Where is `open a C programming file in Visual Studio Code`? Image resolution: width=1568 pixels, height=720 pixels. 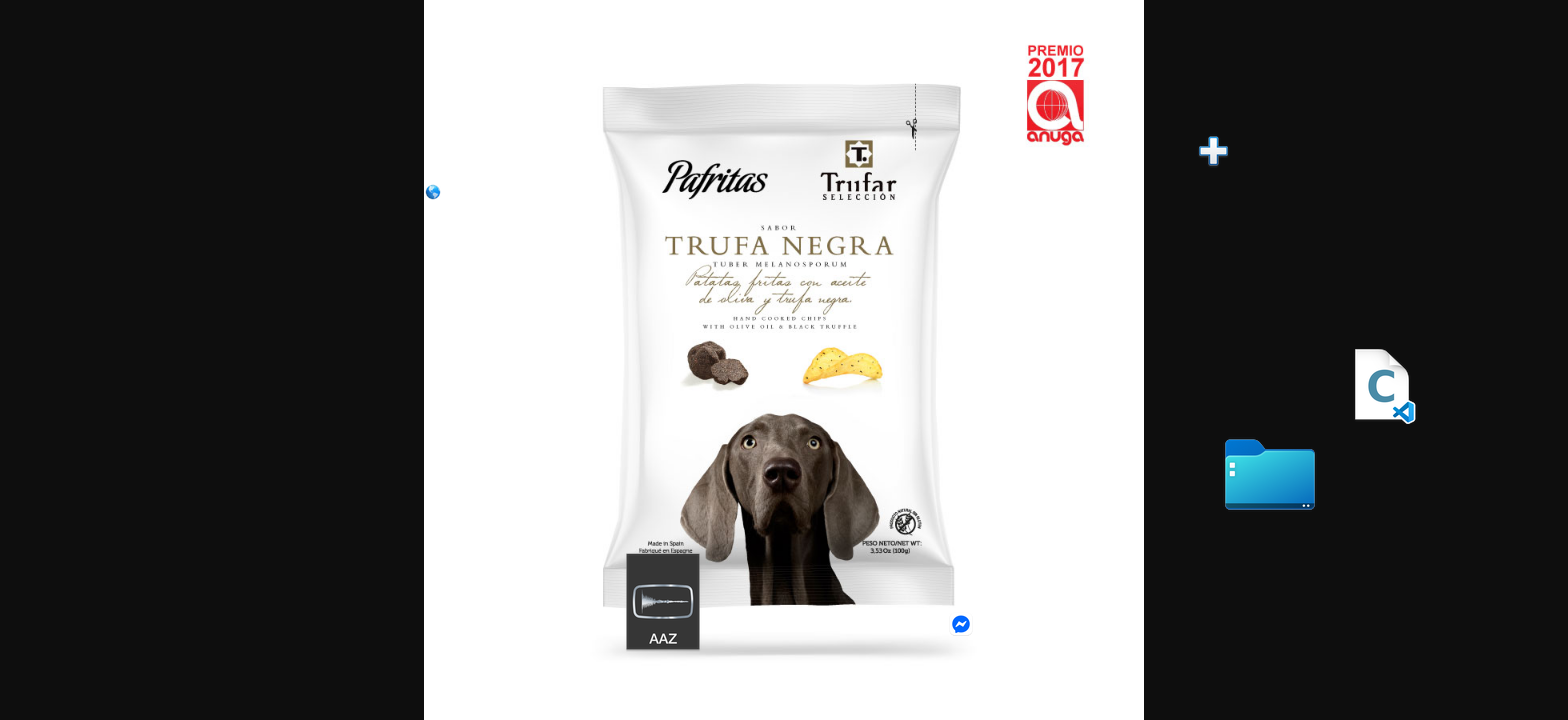
open a C programming file in Visual Studio Code is located at coordinates (1382, 386).